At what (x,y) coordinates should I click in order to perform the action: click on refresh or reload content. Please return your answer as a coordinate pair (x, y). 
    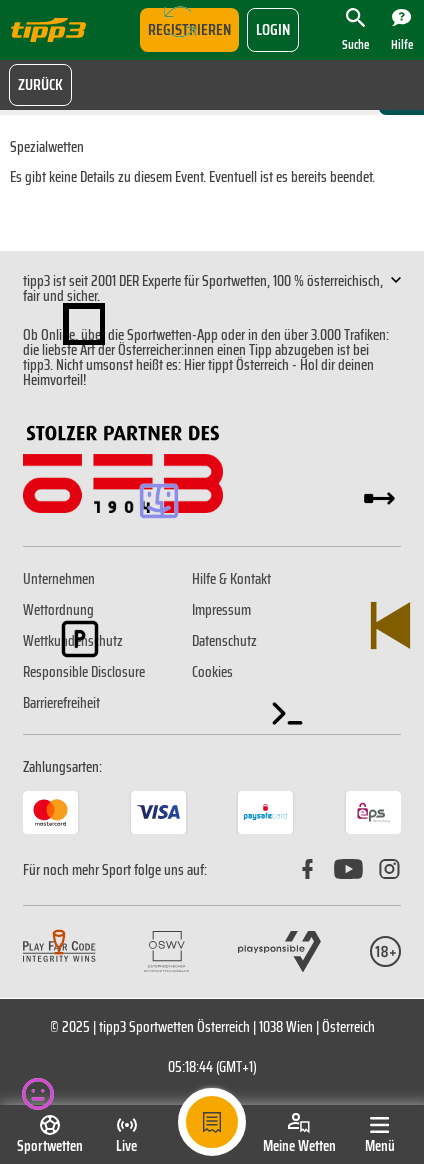
    Looking at the image, I should click on (180, 22).